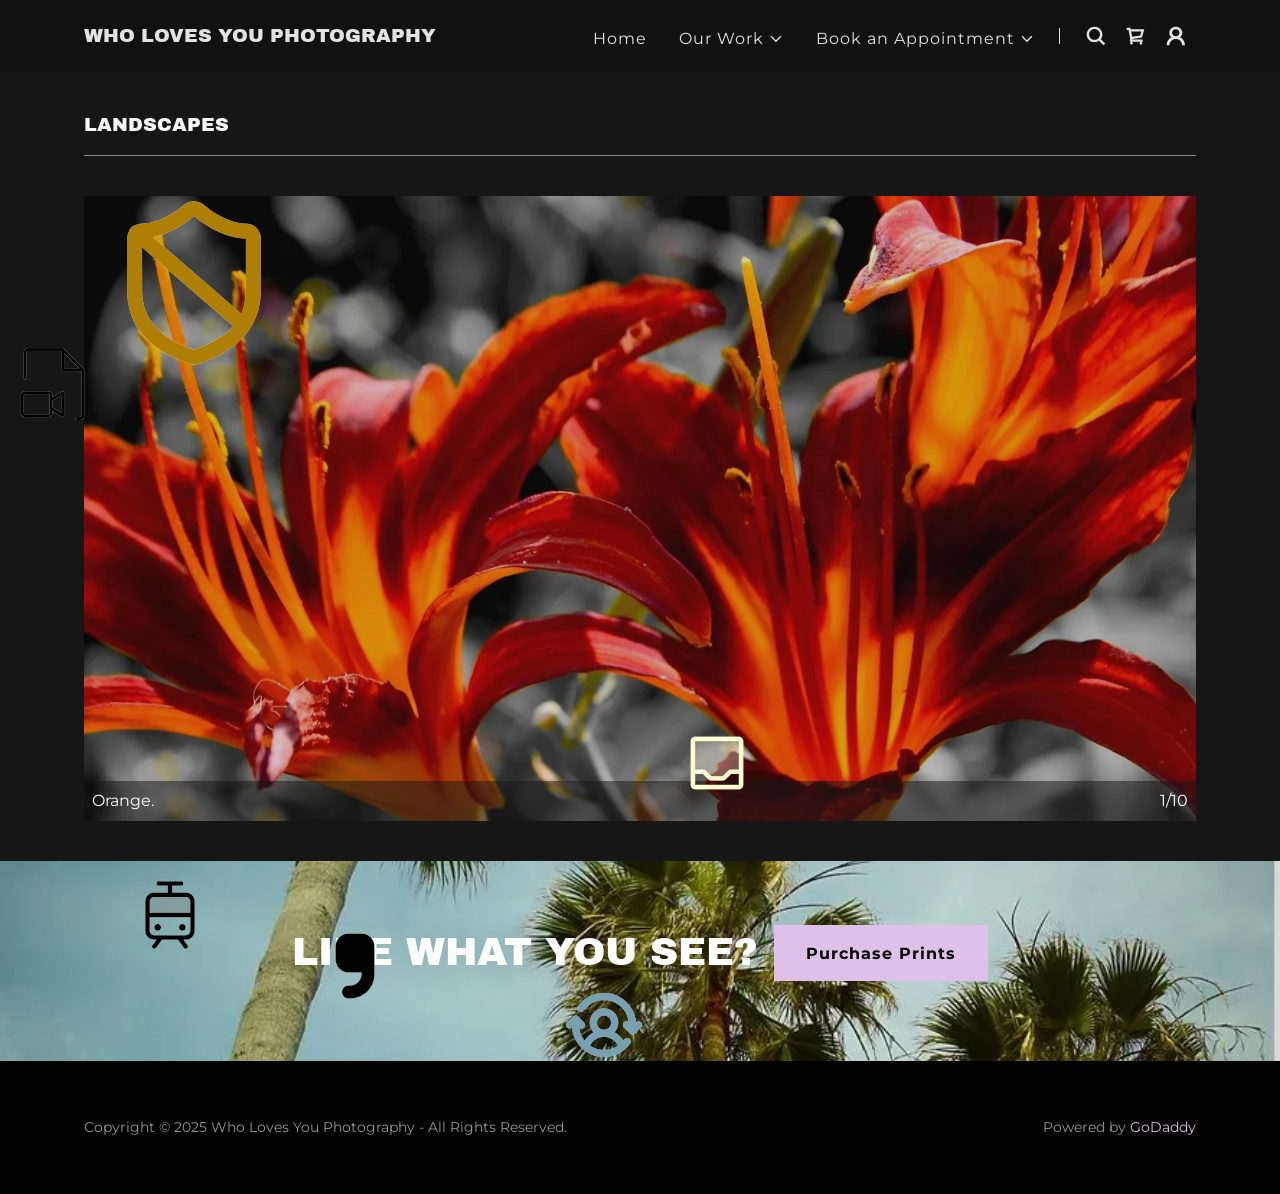 The image size is (1280, 1194). What do you see at coordinates (355, 966) in the screenshot?
I see `insert closing single quotation mark` at bounding box center [355, 966].